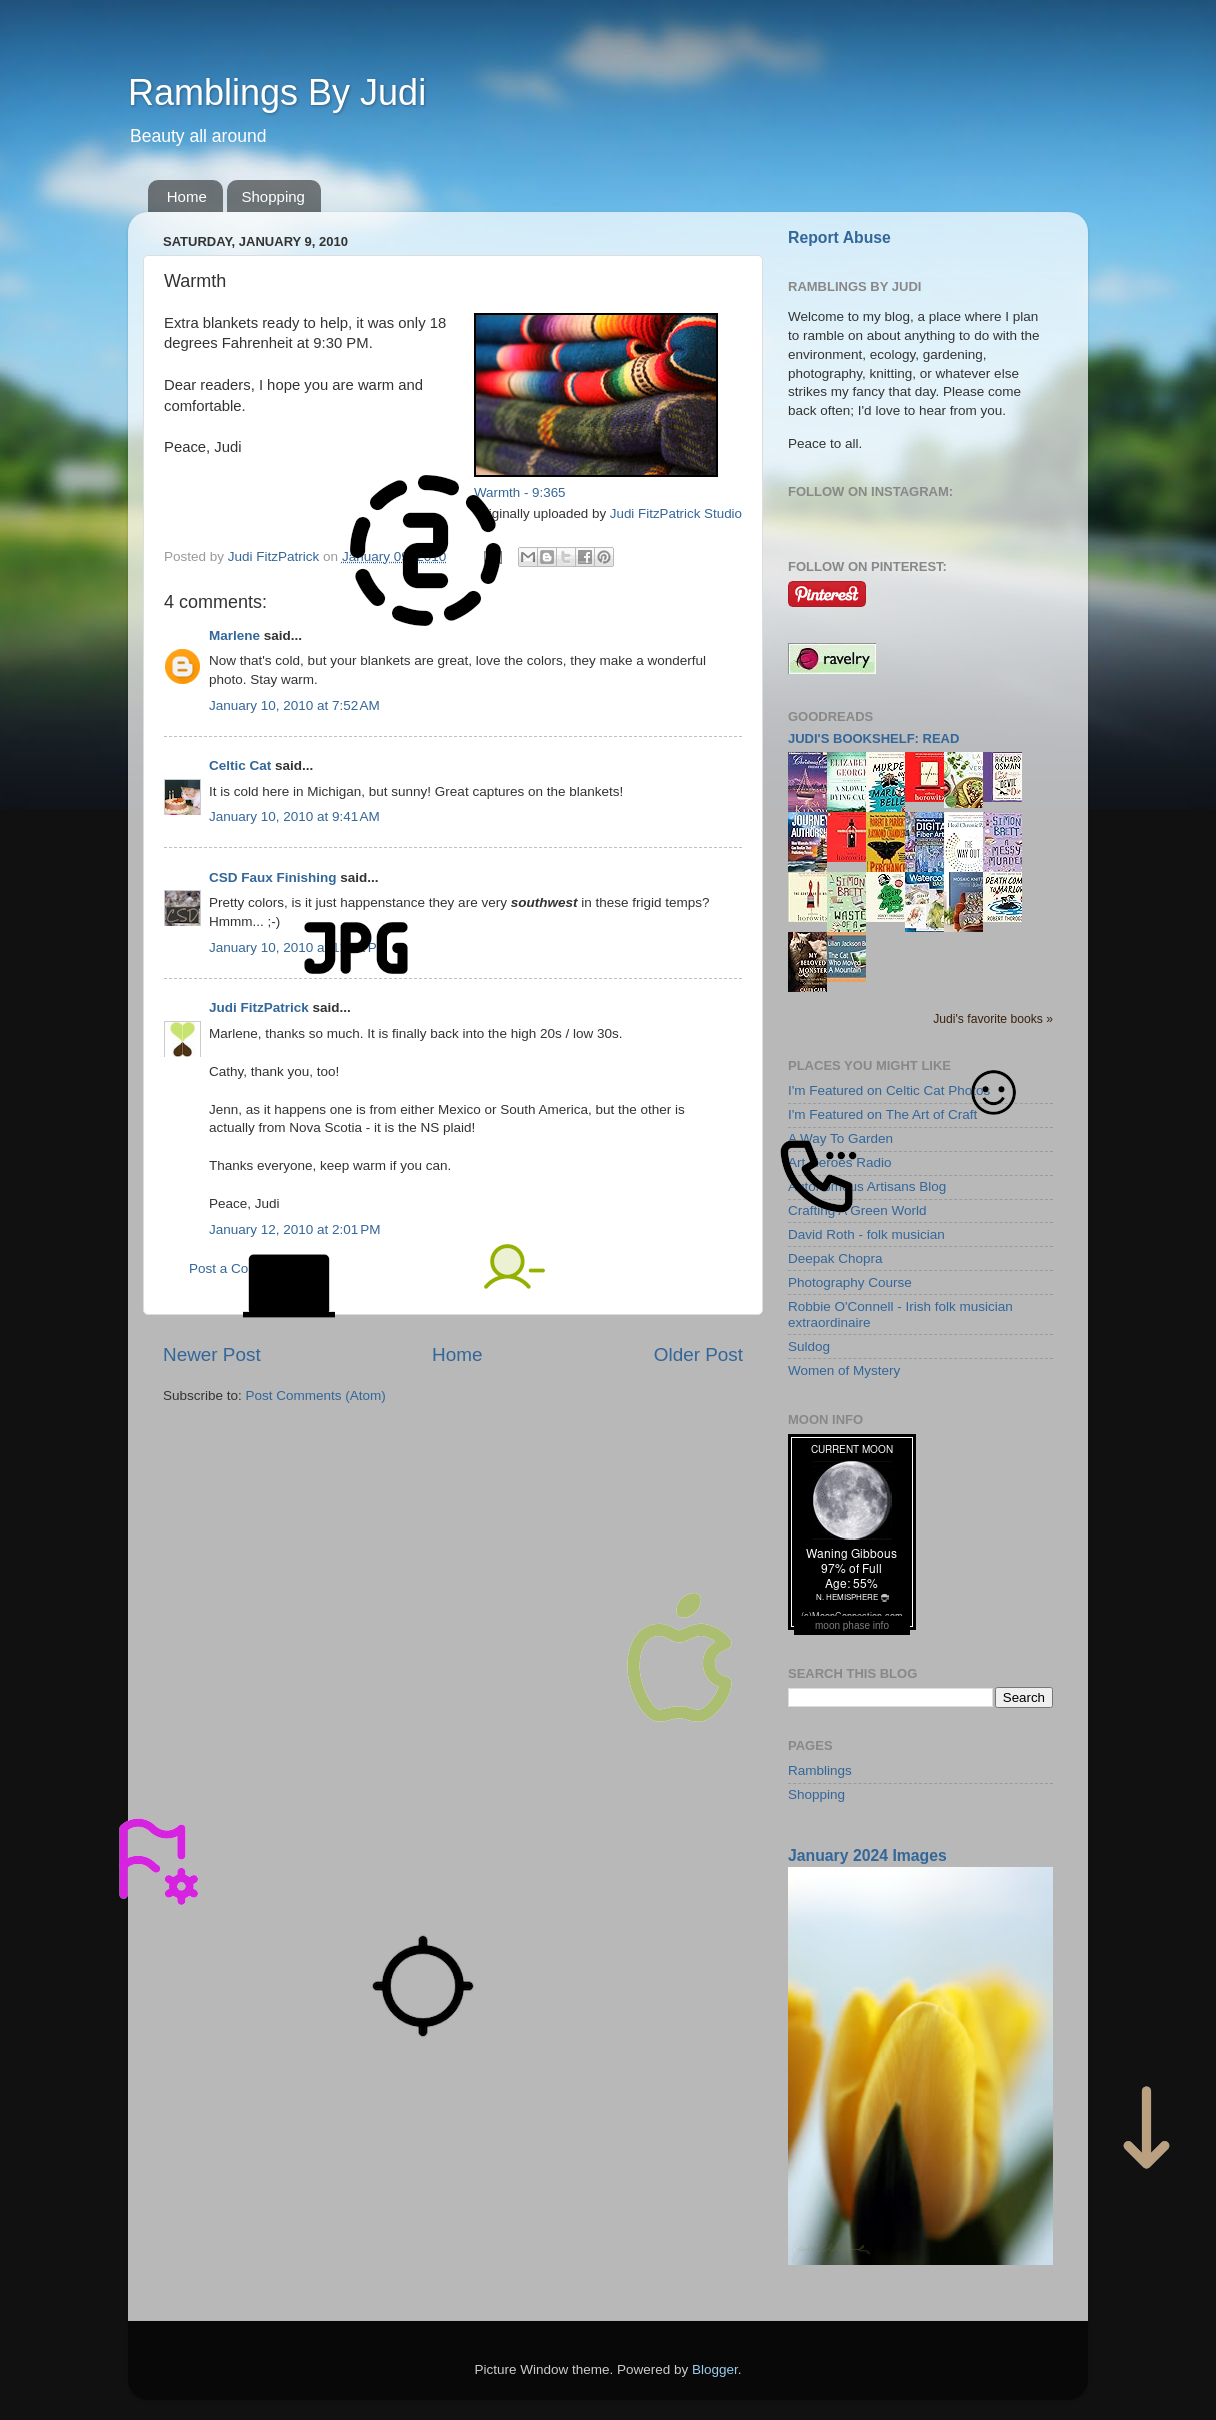 The height and width of the screenshot is (2420, 1216). What do you see at coordinates (423, 1986) in the screenshot?
I see `searching for current location` at bounding box center [423, 1986].